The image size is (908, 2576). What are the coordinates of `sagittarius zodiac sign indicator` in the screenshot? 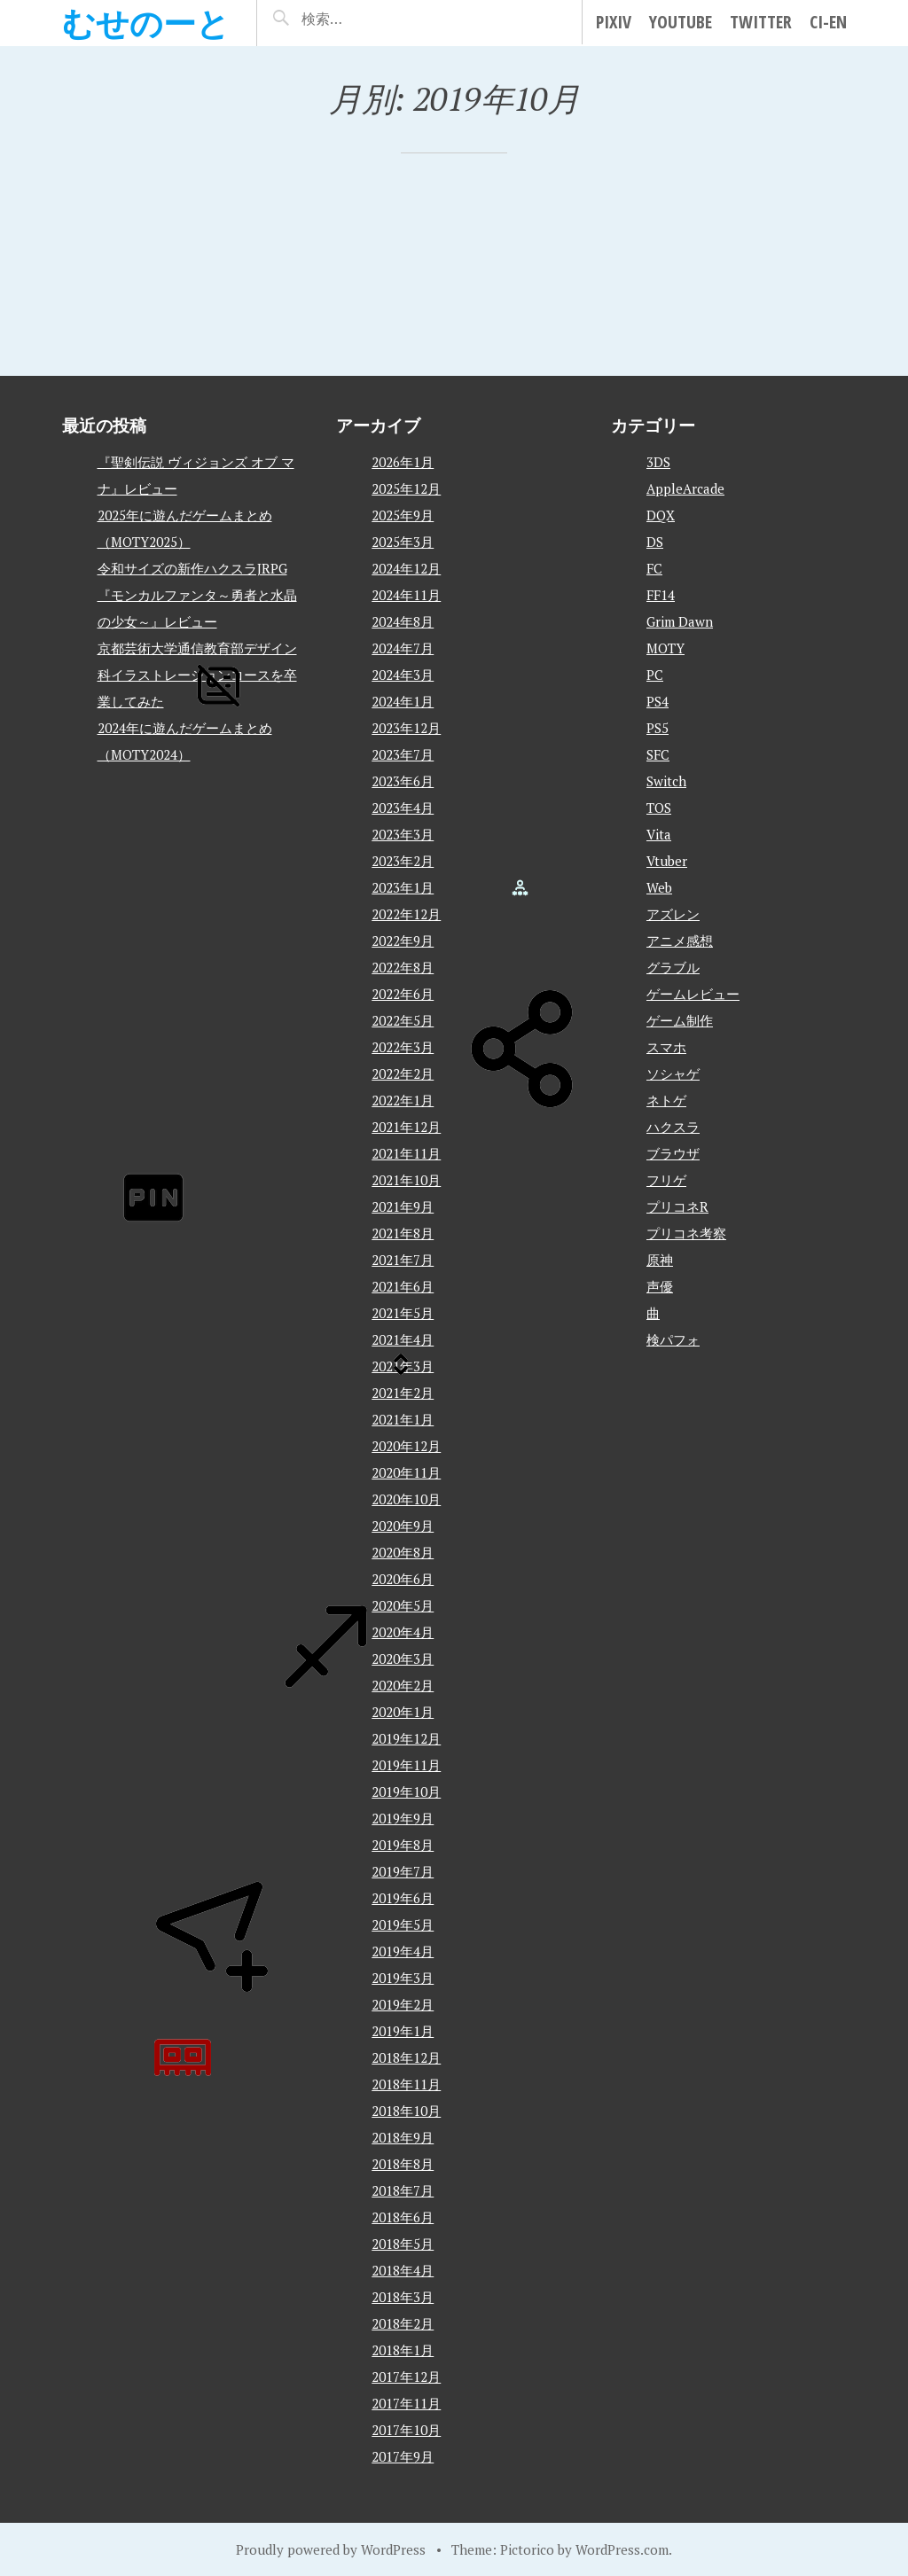 It's located at (325, 1646).